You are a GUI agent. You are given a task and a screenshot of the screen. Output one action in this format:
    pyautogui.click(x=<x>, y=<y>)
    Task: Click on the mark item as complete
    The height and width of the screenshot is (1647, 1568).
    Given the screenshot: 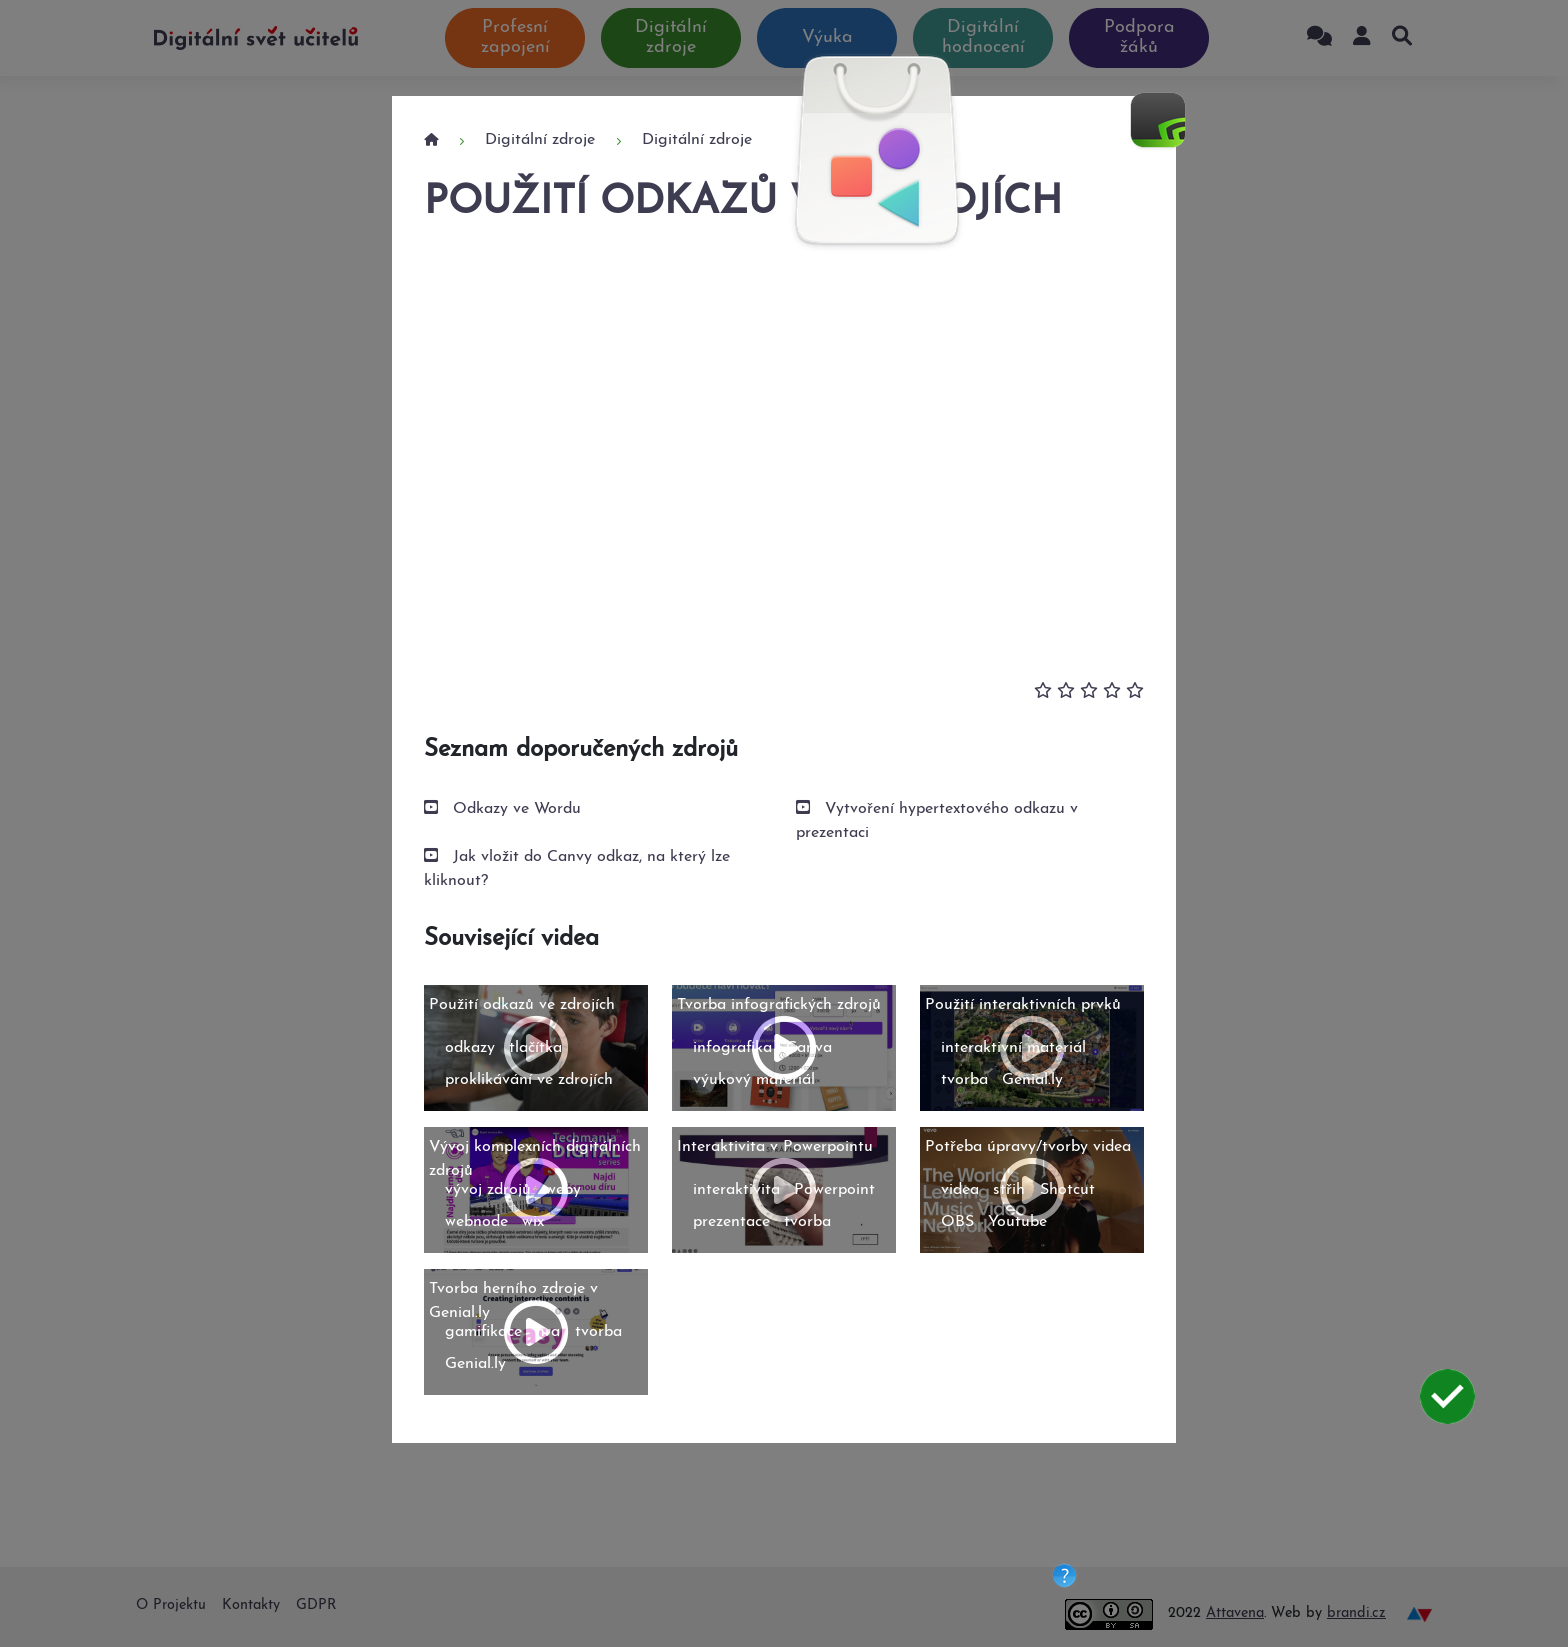 What is the action you would take?
    pyautogui.click(x=1447, y=1396)
    